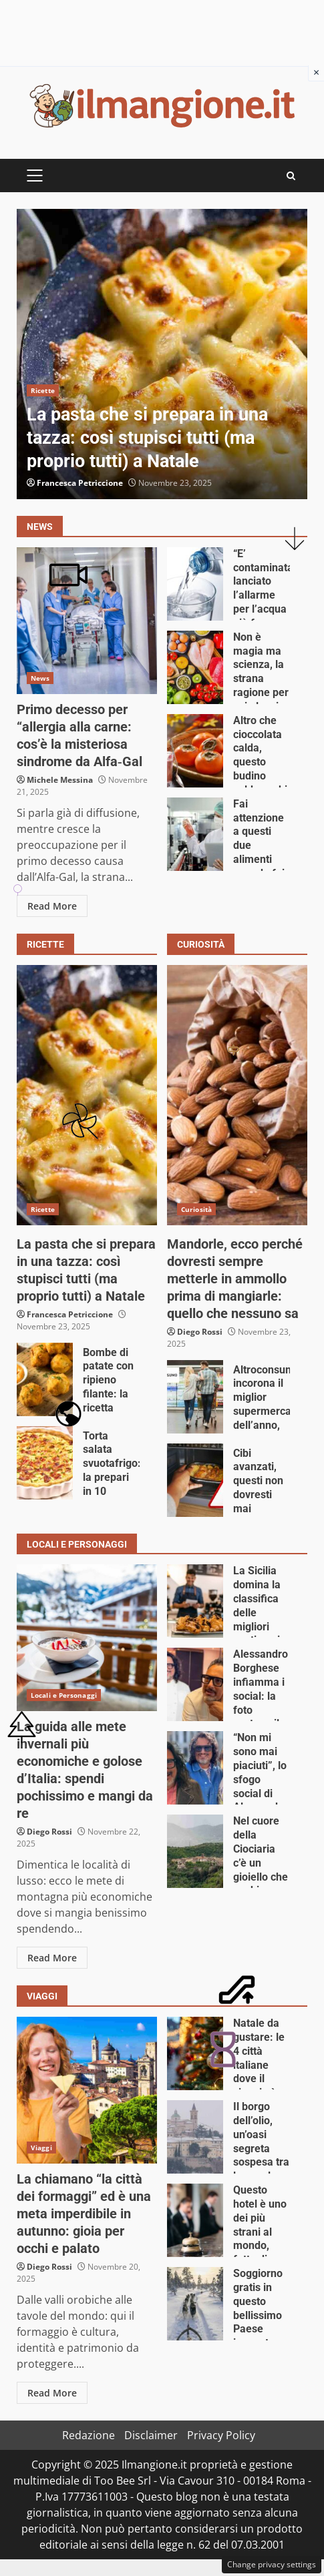  What do you see at coordinates (17, 890) in the screenshot?
I see `select neuter or non-binary gender option` at bounding box center [17, 890].